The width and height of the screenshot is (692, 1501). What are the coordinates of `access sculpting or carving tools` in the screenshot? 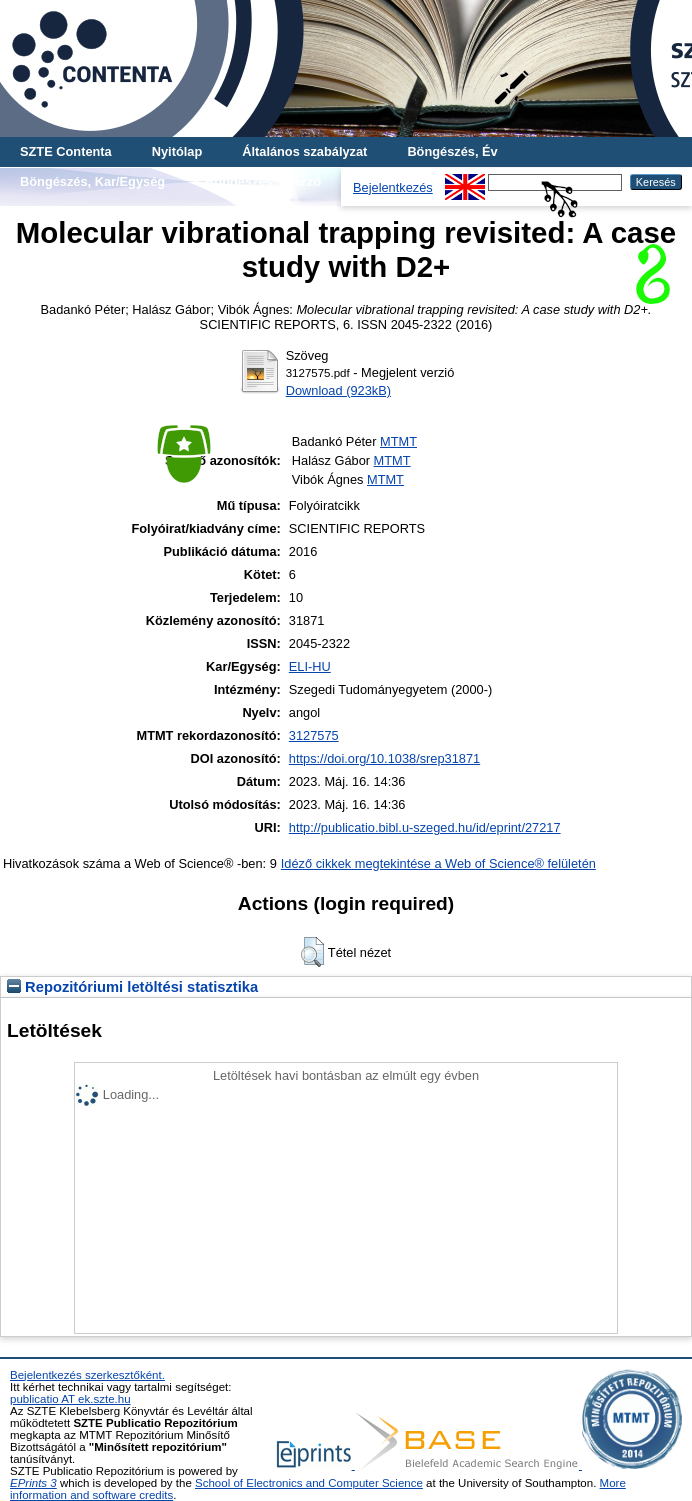 It's located at (512, 87).